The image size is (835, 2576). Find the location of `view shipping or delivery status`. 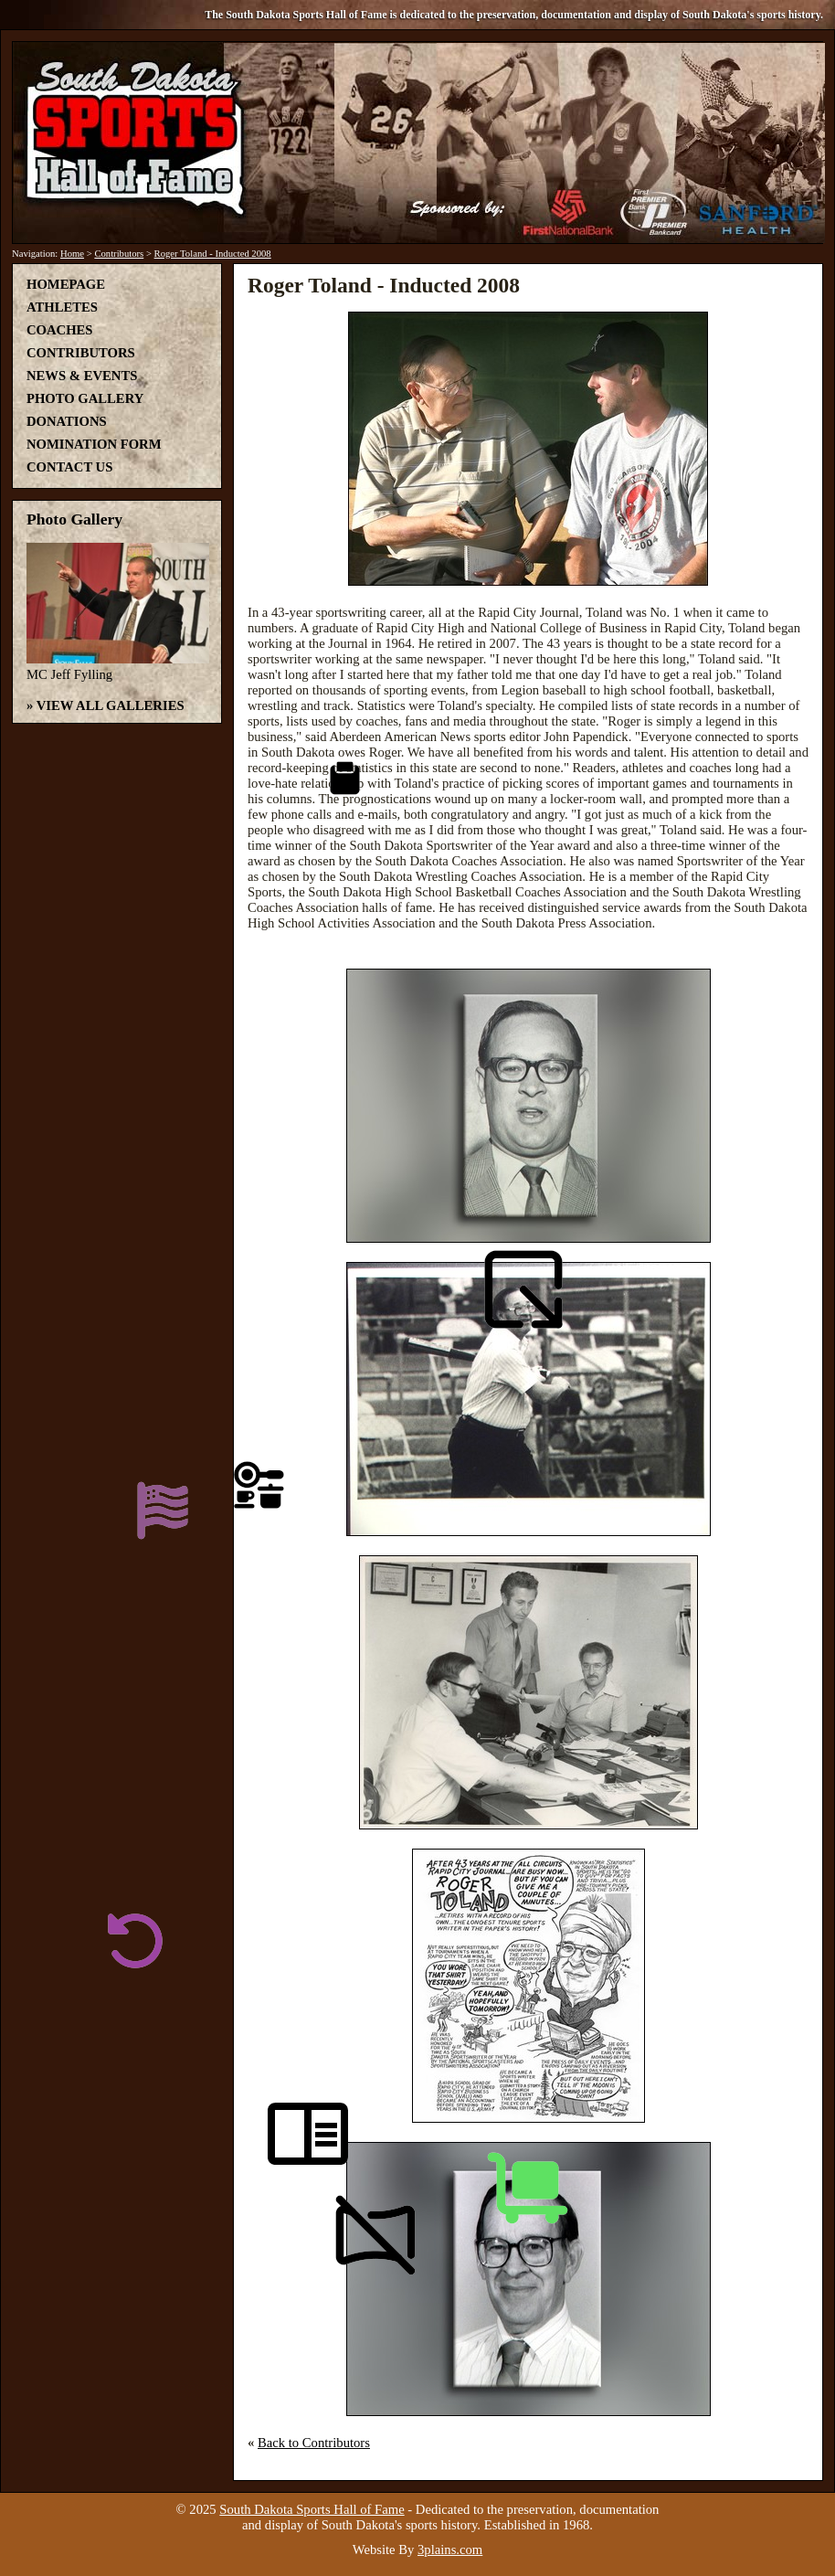

view shipping or delivery status is located at coordinates (527, 2188).